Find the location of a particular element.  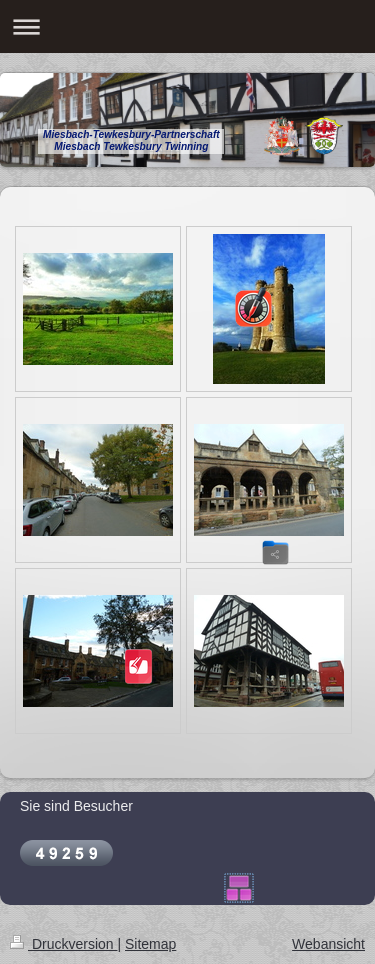

open digital color meter utility is located at coordinates (253, 308).